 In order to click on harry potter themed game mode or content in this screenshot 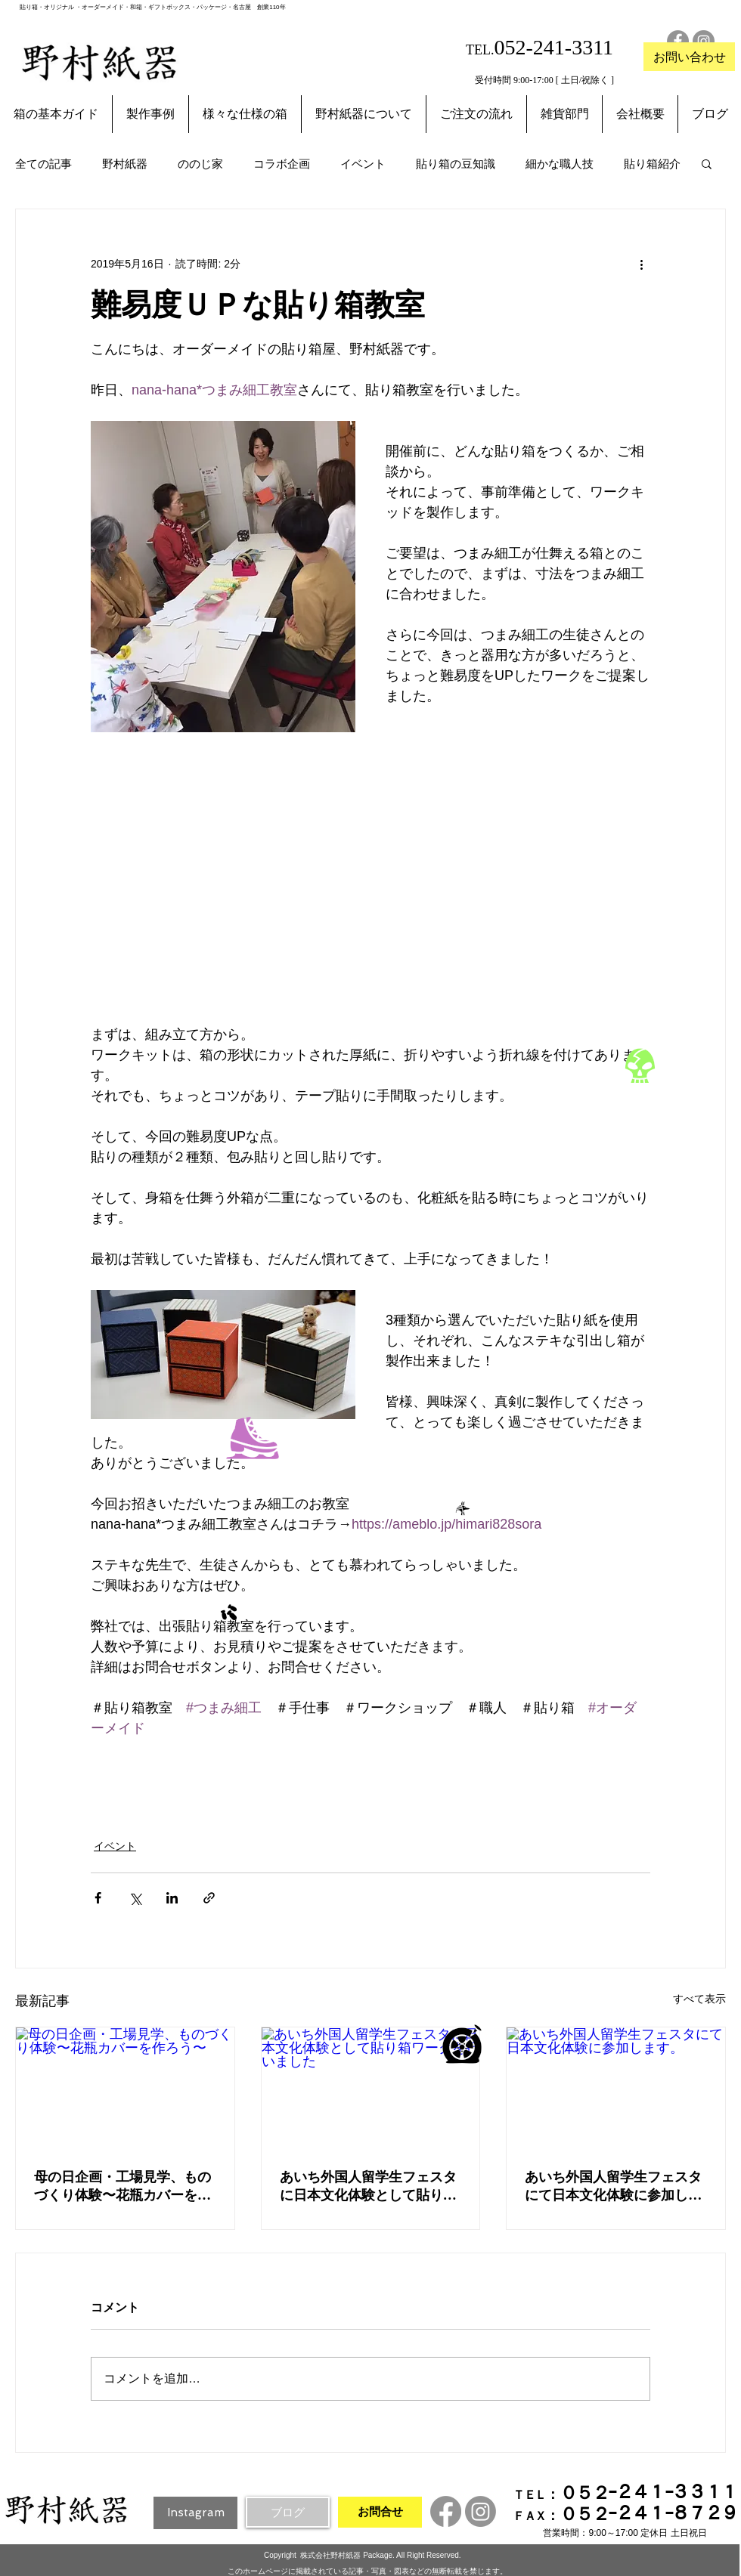, I will do `click(640, 1065)`.